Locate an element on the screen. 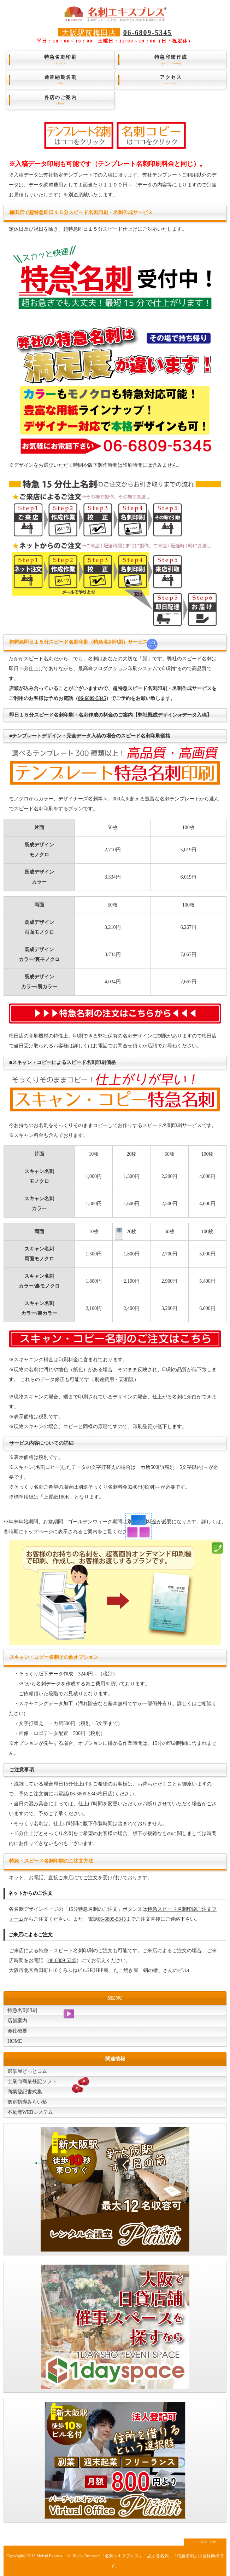 The height and width of the screenshot is (2576, 230). reply to all recipients of an email is located at coordinates (38, 2162).